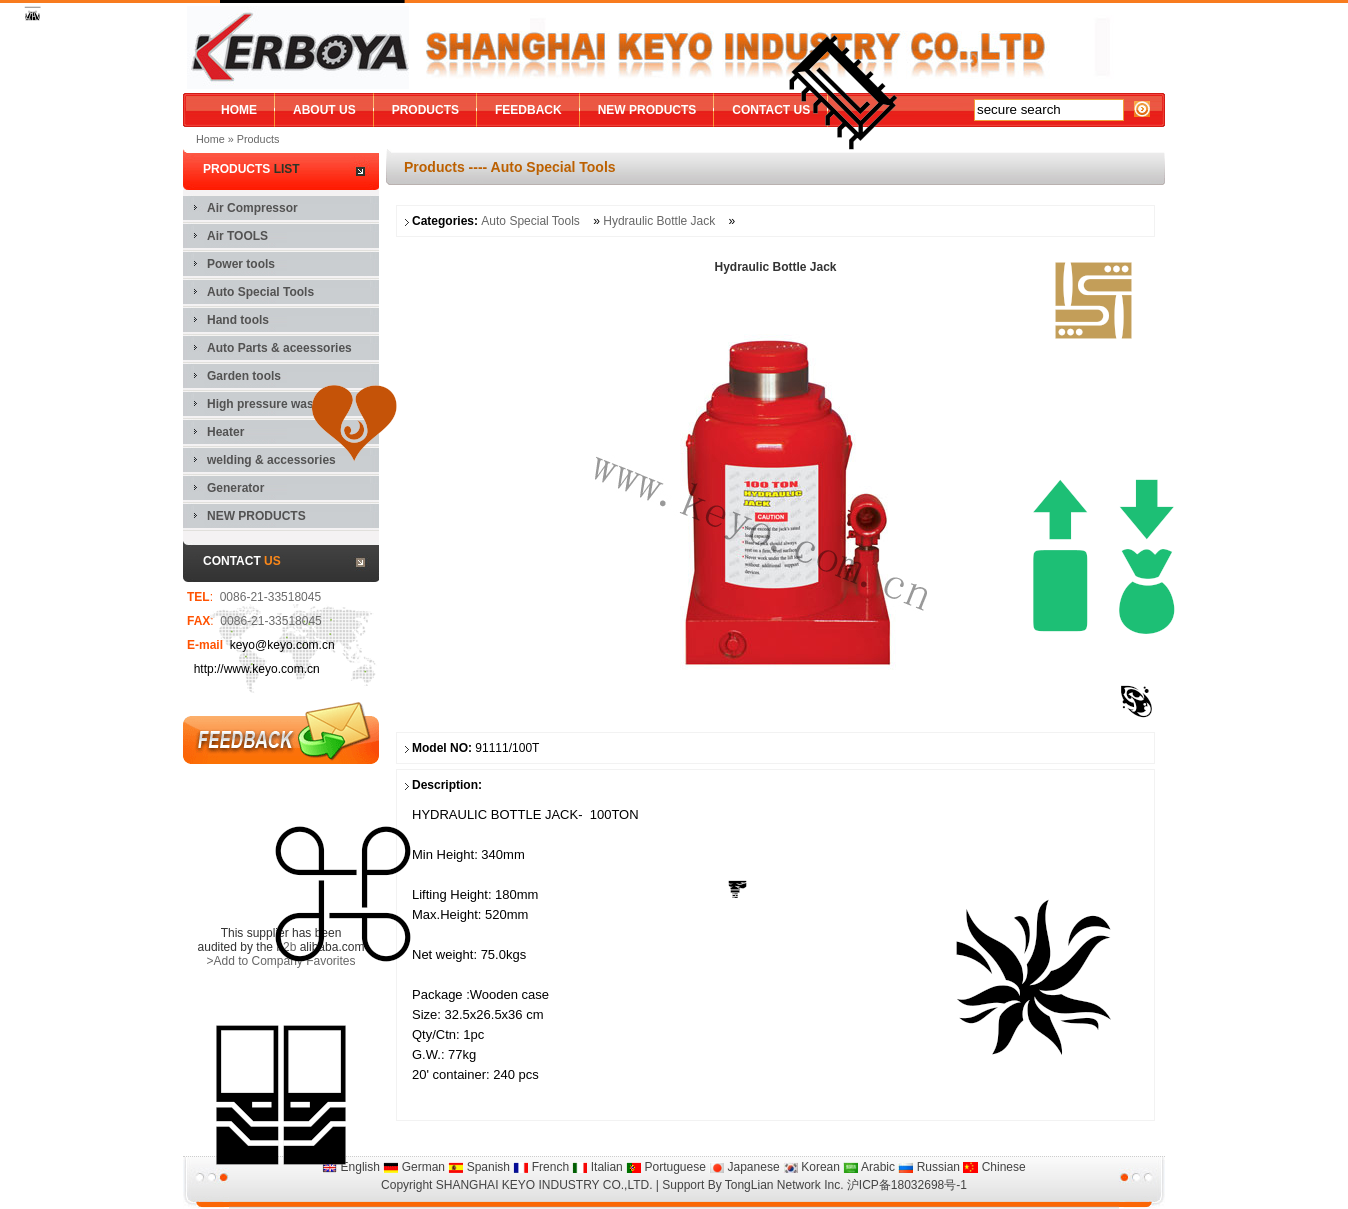 Image resolution: width=1348 pixels, height=1209 pixels. I want to click on vanilla flavor ingredient or flavoring option, so click(1033, 976).